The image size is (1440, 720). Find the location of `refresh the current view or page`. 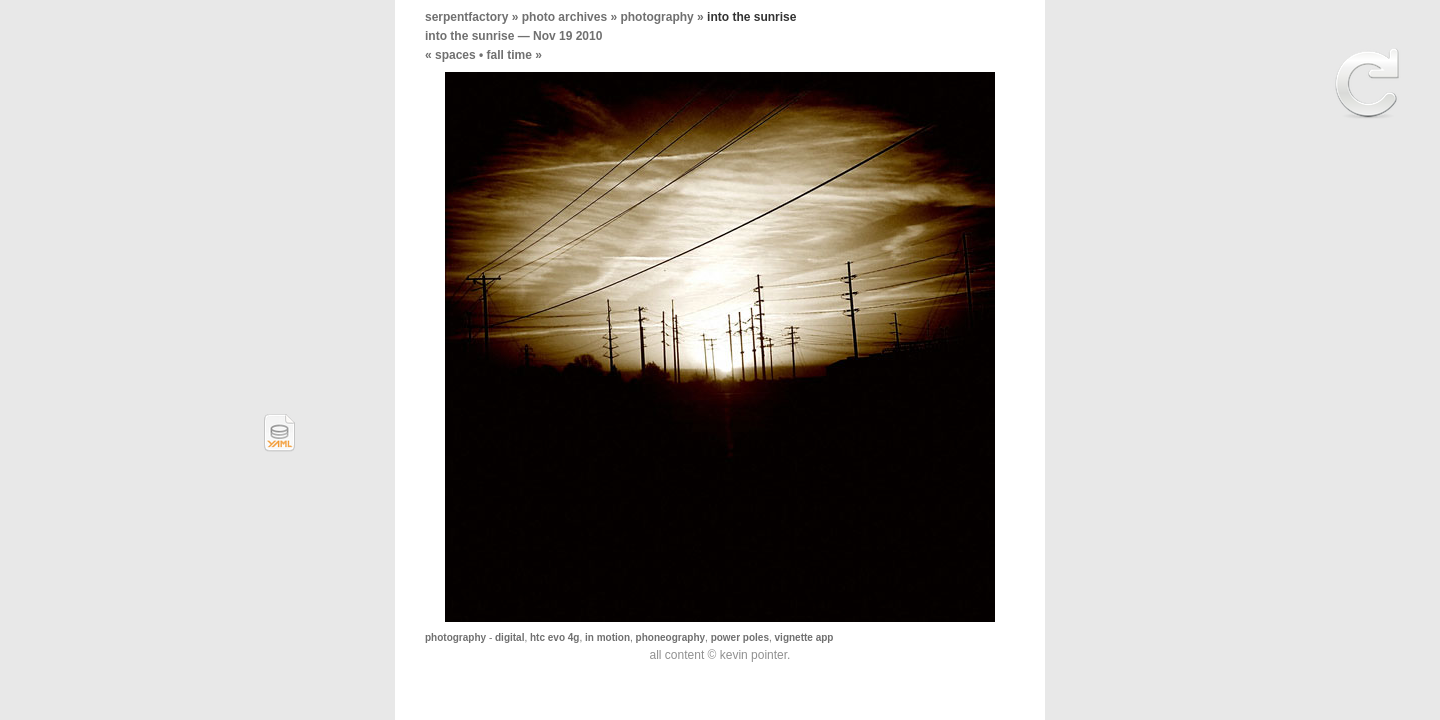

refresh the current view or page is located at coordinates (1367, 84).